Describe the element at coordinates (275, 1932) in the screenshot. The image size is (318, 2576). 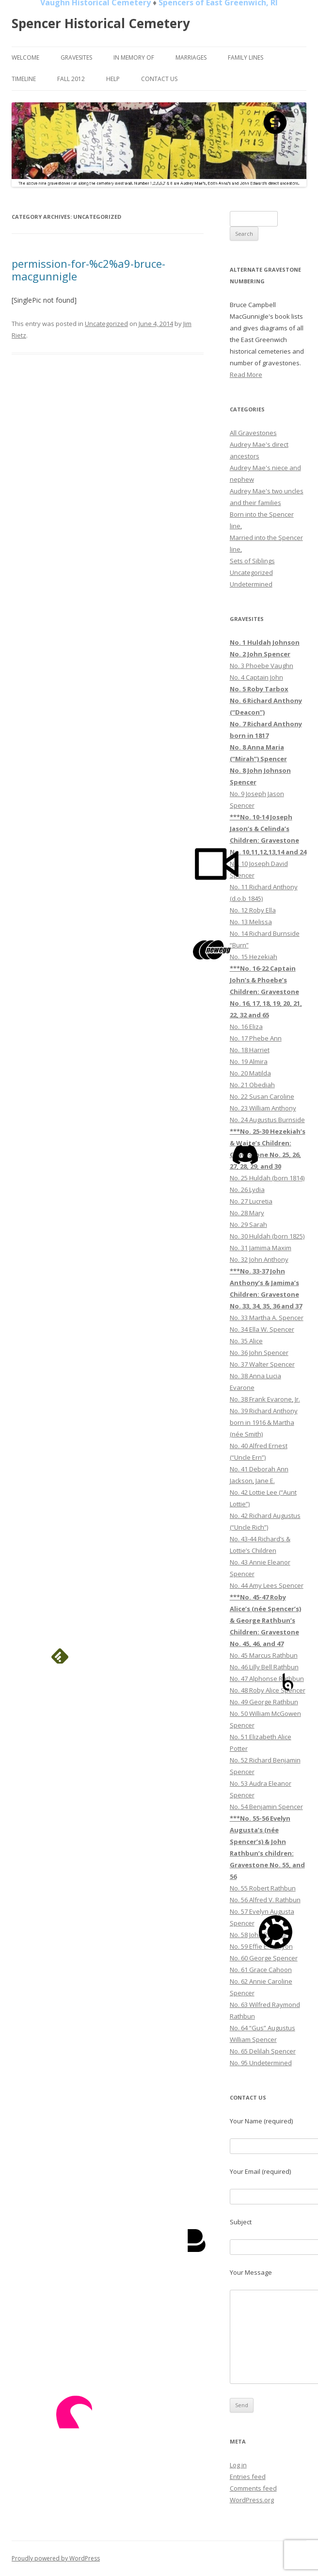
I see `kubuntu linux distribution logo` at that location.